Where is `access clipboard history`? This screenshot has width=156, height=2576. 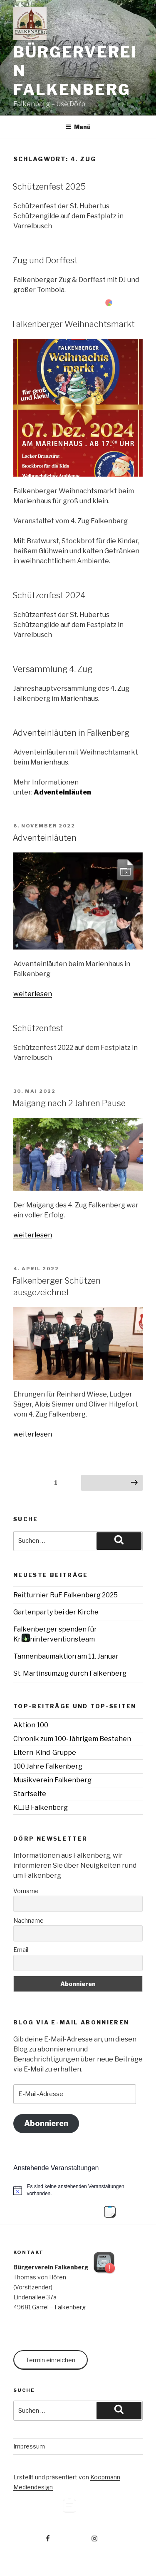 access clipboard history is located at coordinates (69, 2505).